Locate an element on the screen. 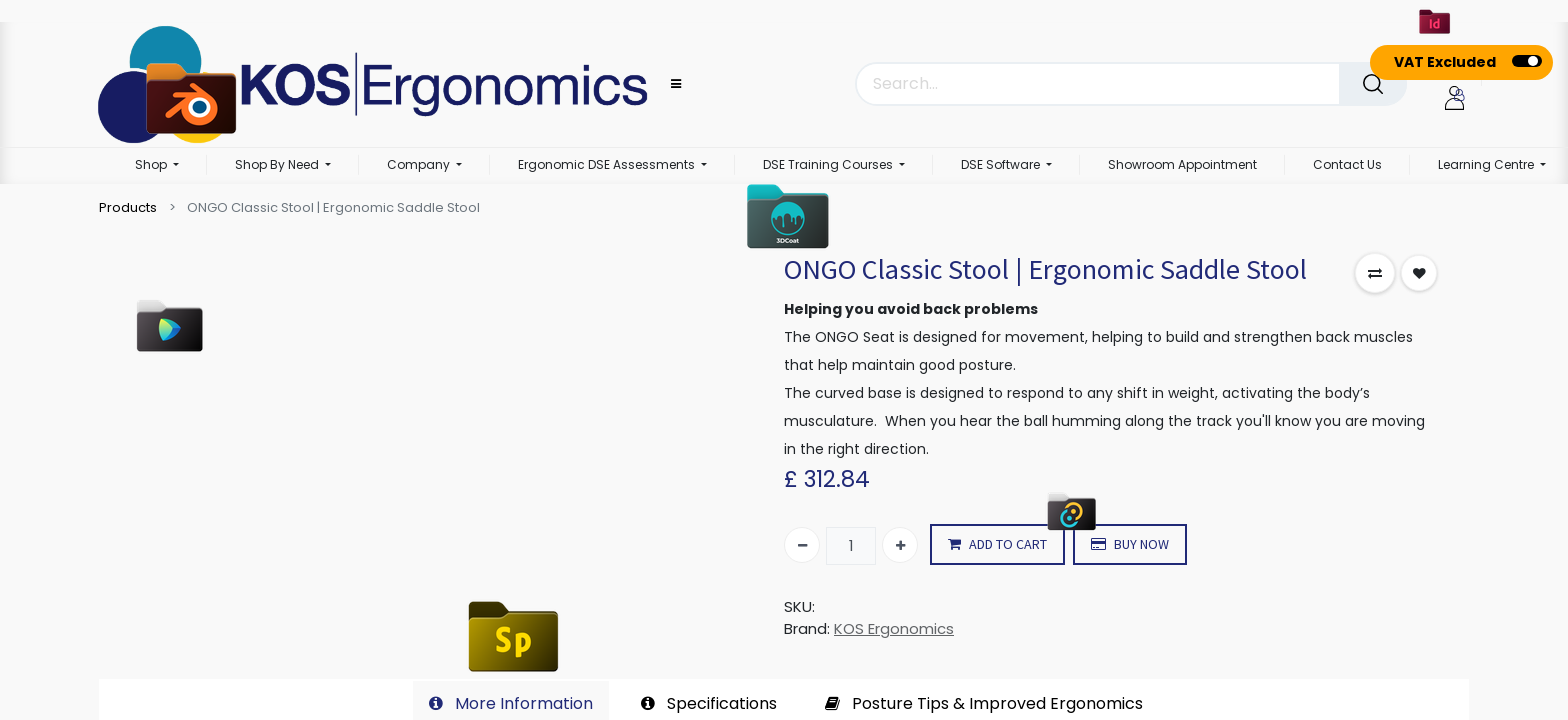 Image resolution: width=1568 pixels, height=720 pixels. open folder containing adobe spark projects is located at coordinates (513, 639).